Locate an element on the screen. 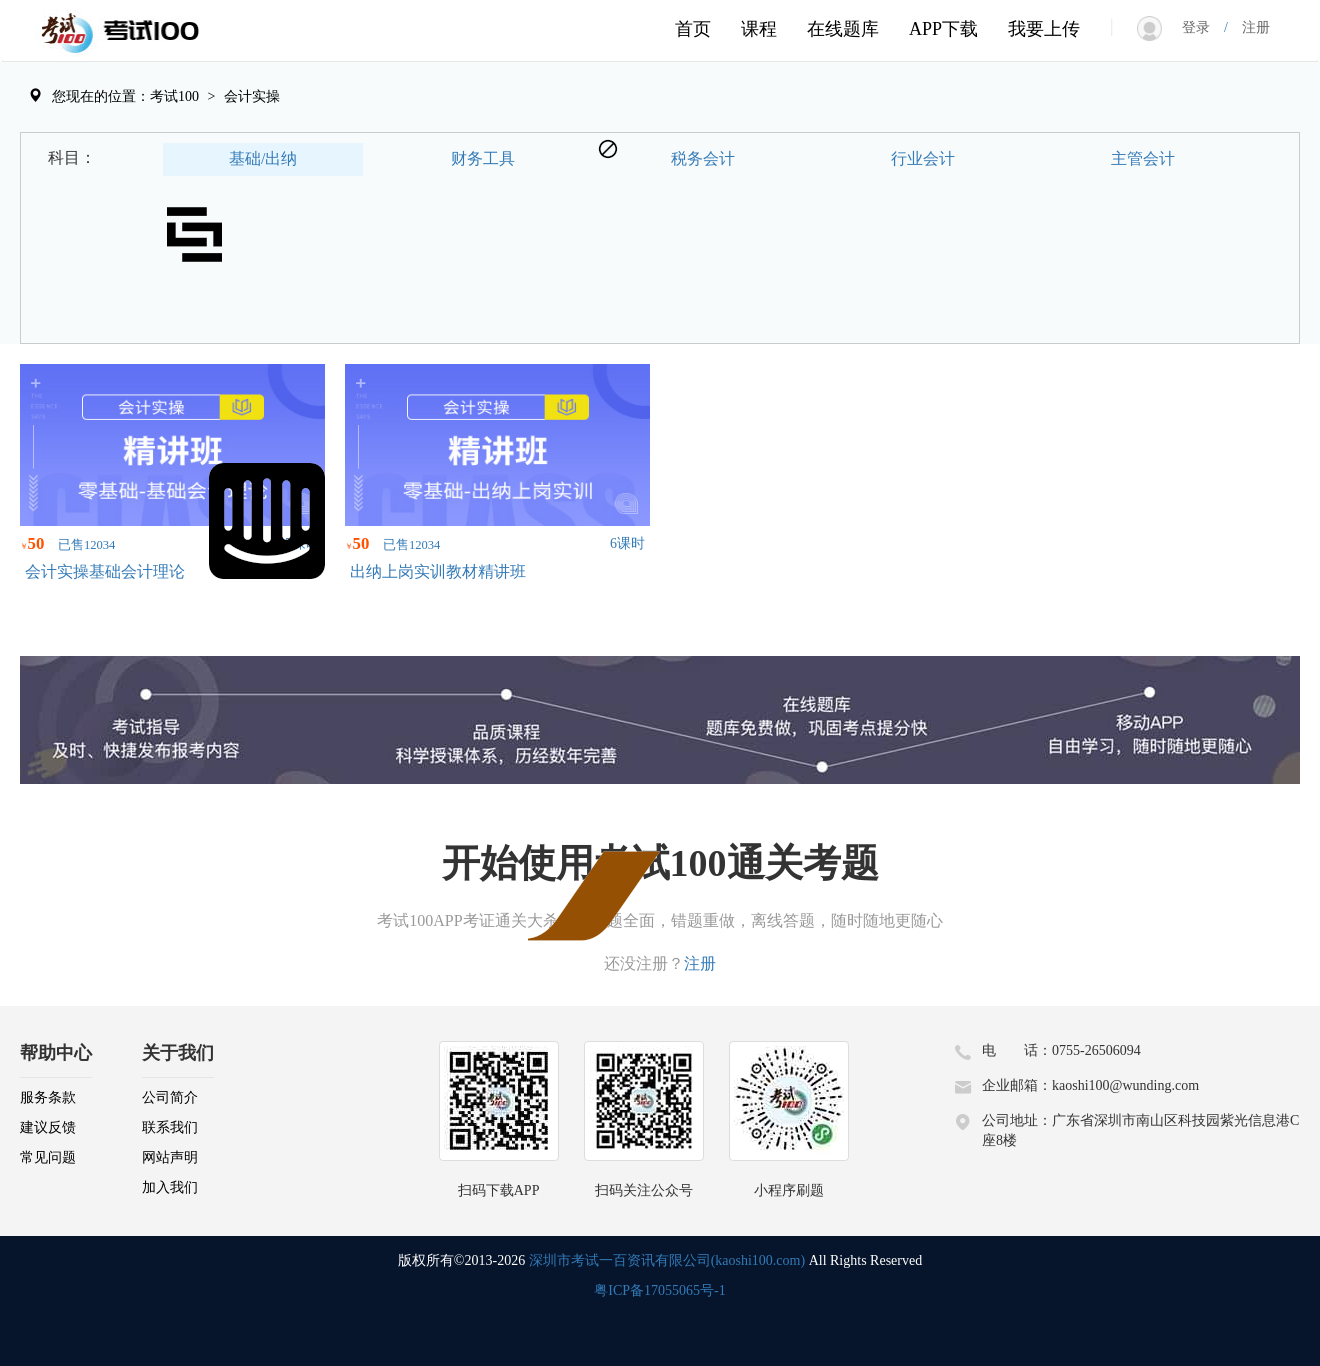  skaffold application or service is located at coordinates (194, 234).